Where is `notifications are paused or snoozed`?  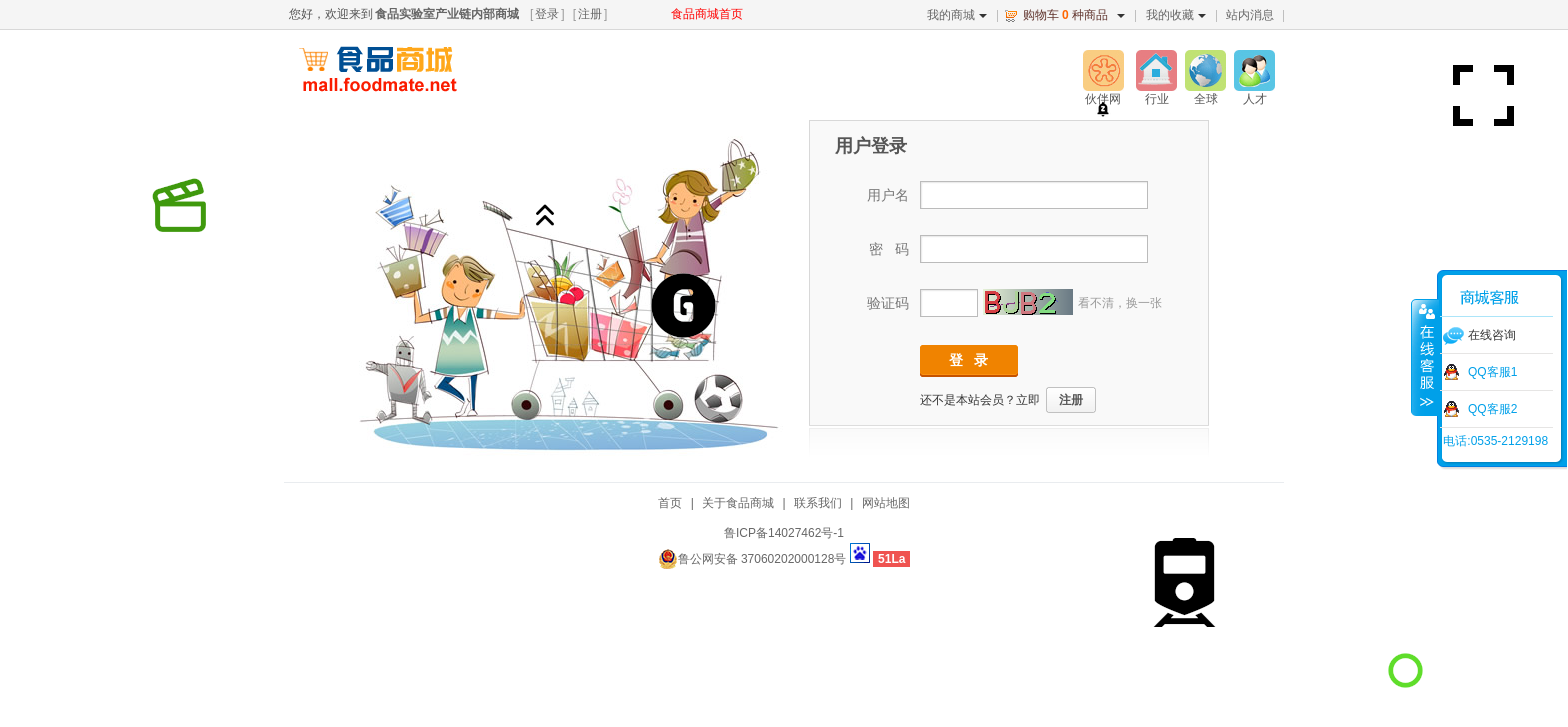 notifications are paused or snoozed is located at coordinates (1103, 109).